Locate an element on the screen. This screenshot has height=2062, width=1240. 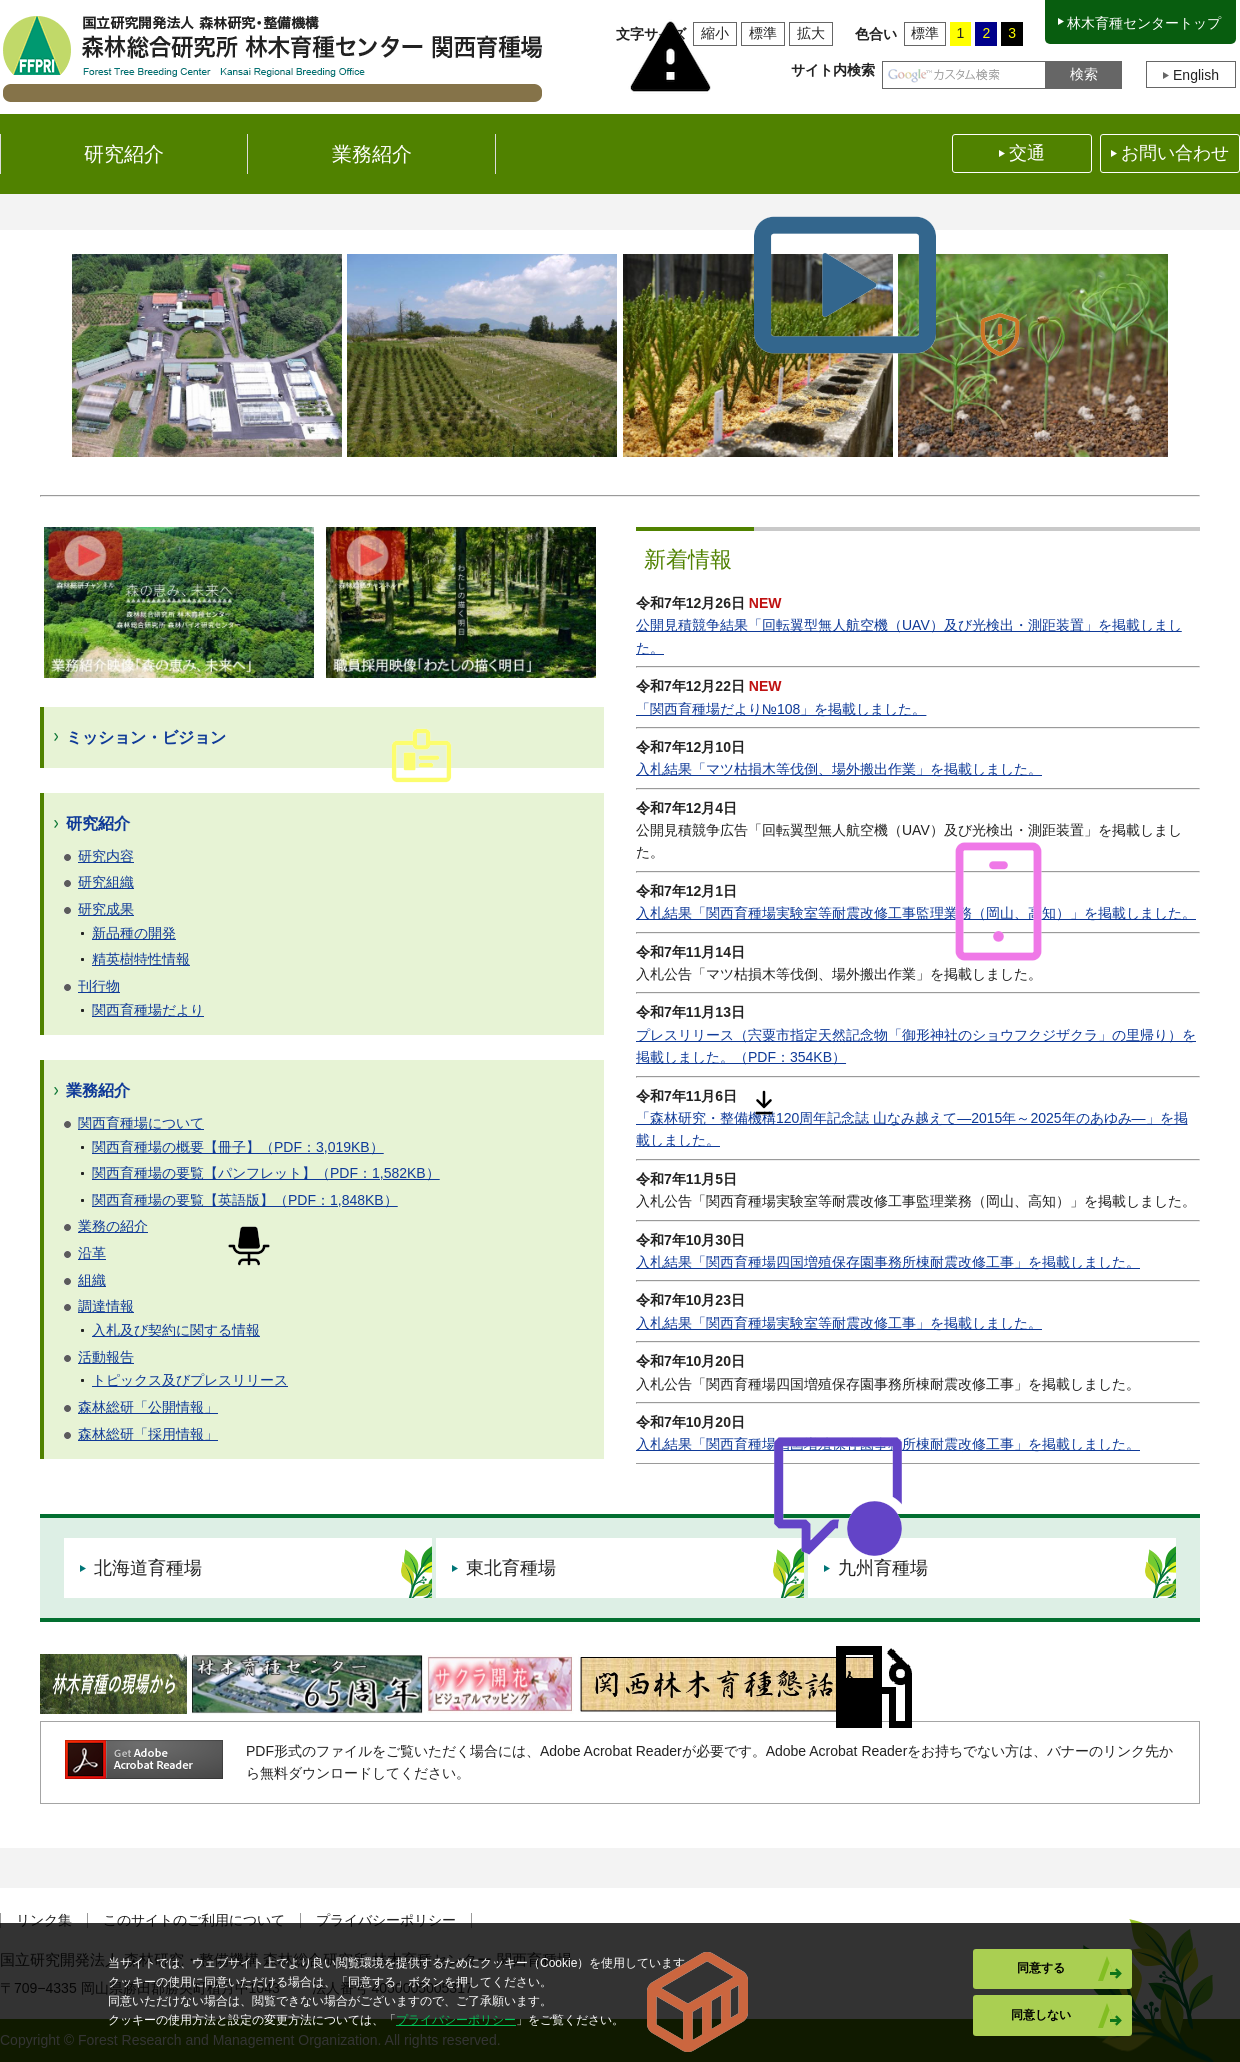
view security or privacy settings is located at coordinates (1000, 335).